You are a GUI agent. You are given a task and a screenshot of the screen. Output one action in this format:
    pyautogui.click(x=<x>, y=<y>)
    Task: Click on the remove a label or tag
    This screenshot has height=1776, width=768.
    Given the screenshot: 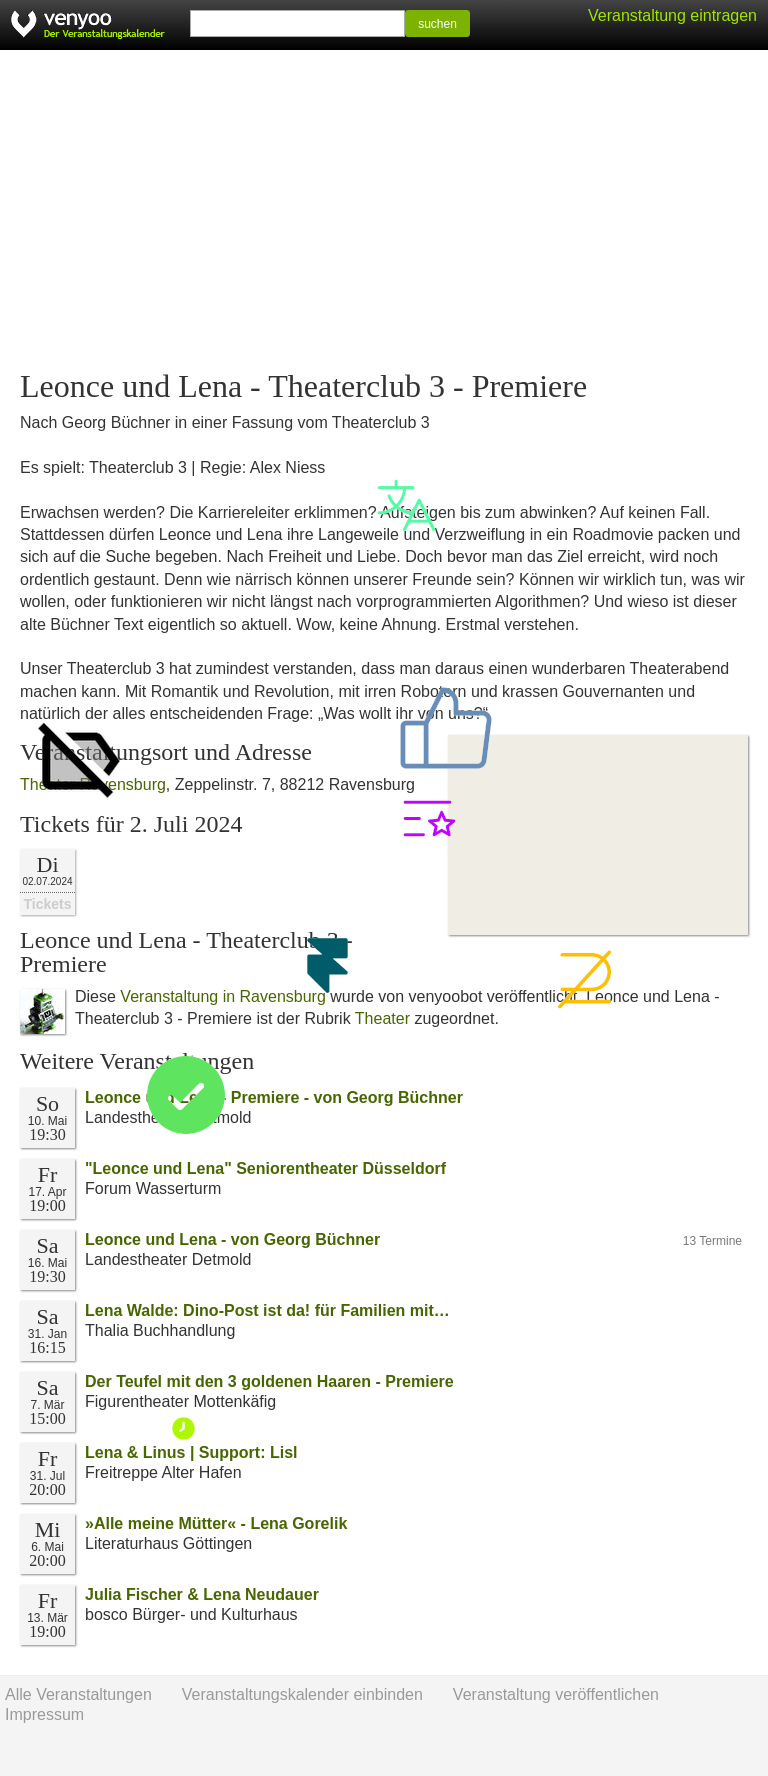 What is the action you would take?
    pyautogui.click(x=79, y=761)
    